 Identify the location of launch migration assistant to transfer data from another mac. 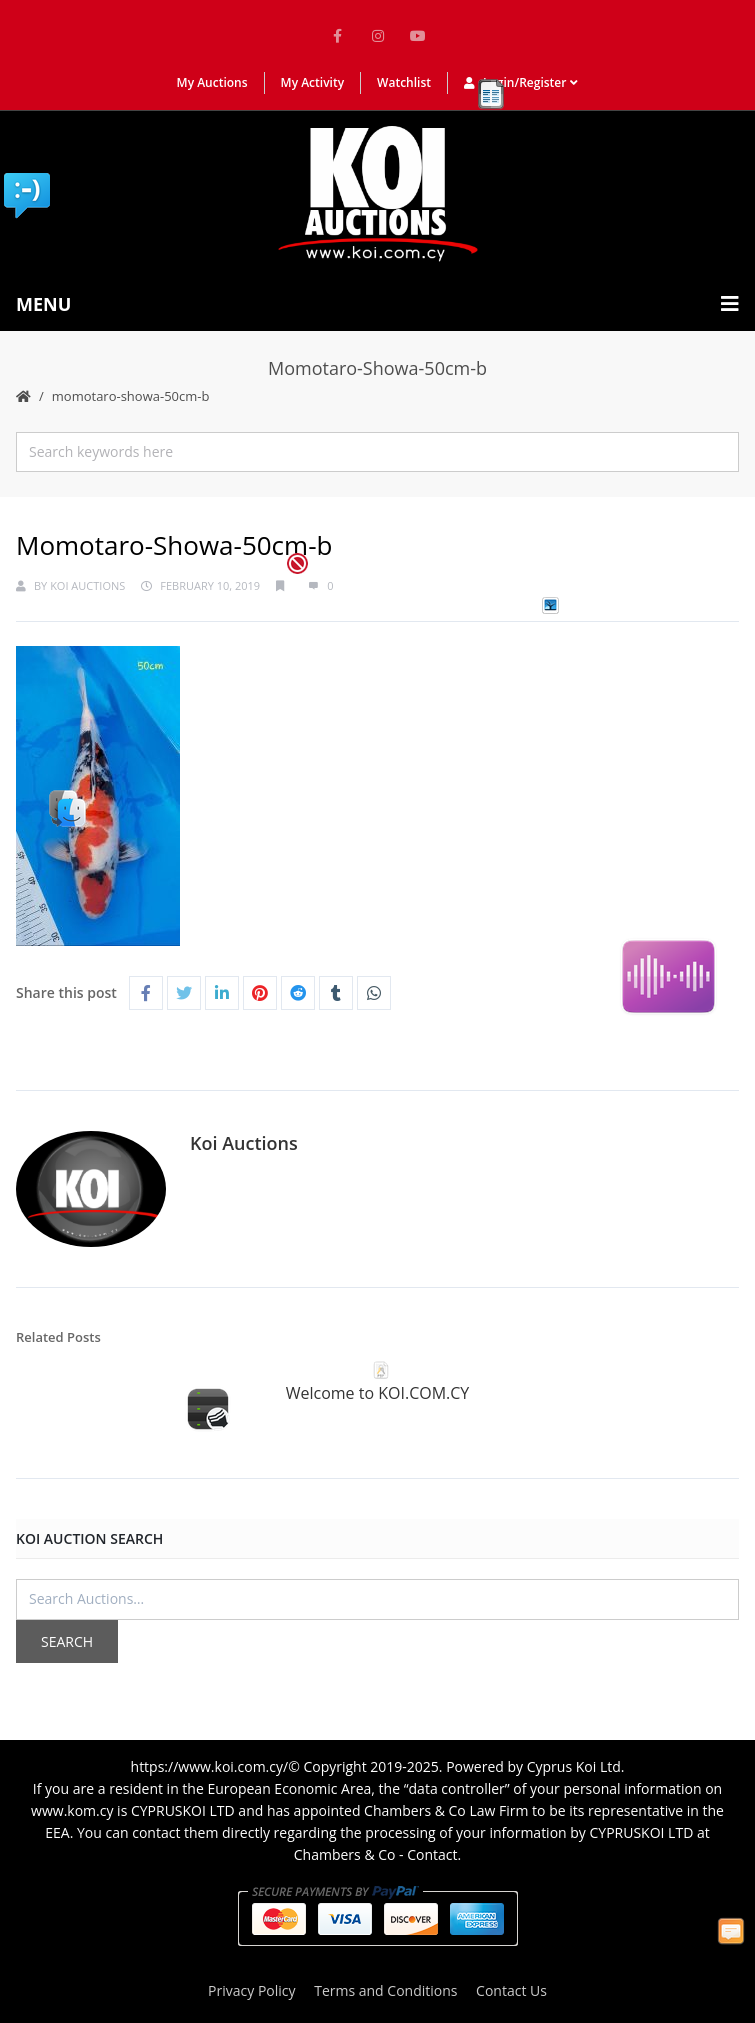
(67, 808).